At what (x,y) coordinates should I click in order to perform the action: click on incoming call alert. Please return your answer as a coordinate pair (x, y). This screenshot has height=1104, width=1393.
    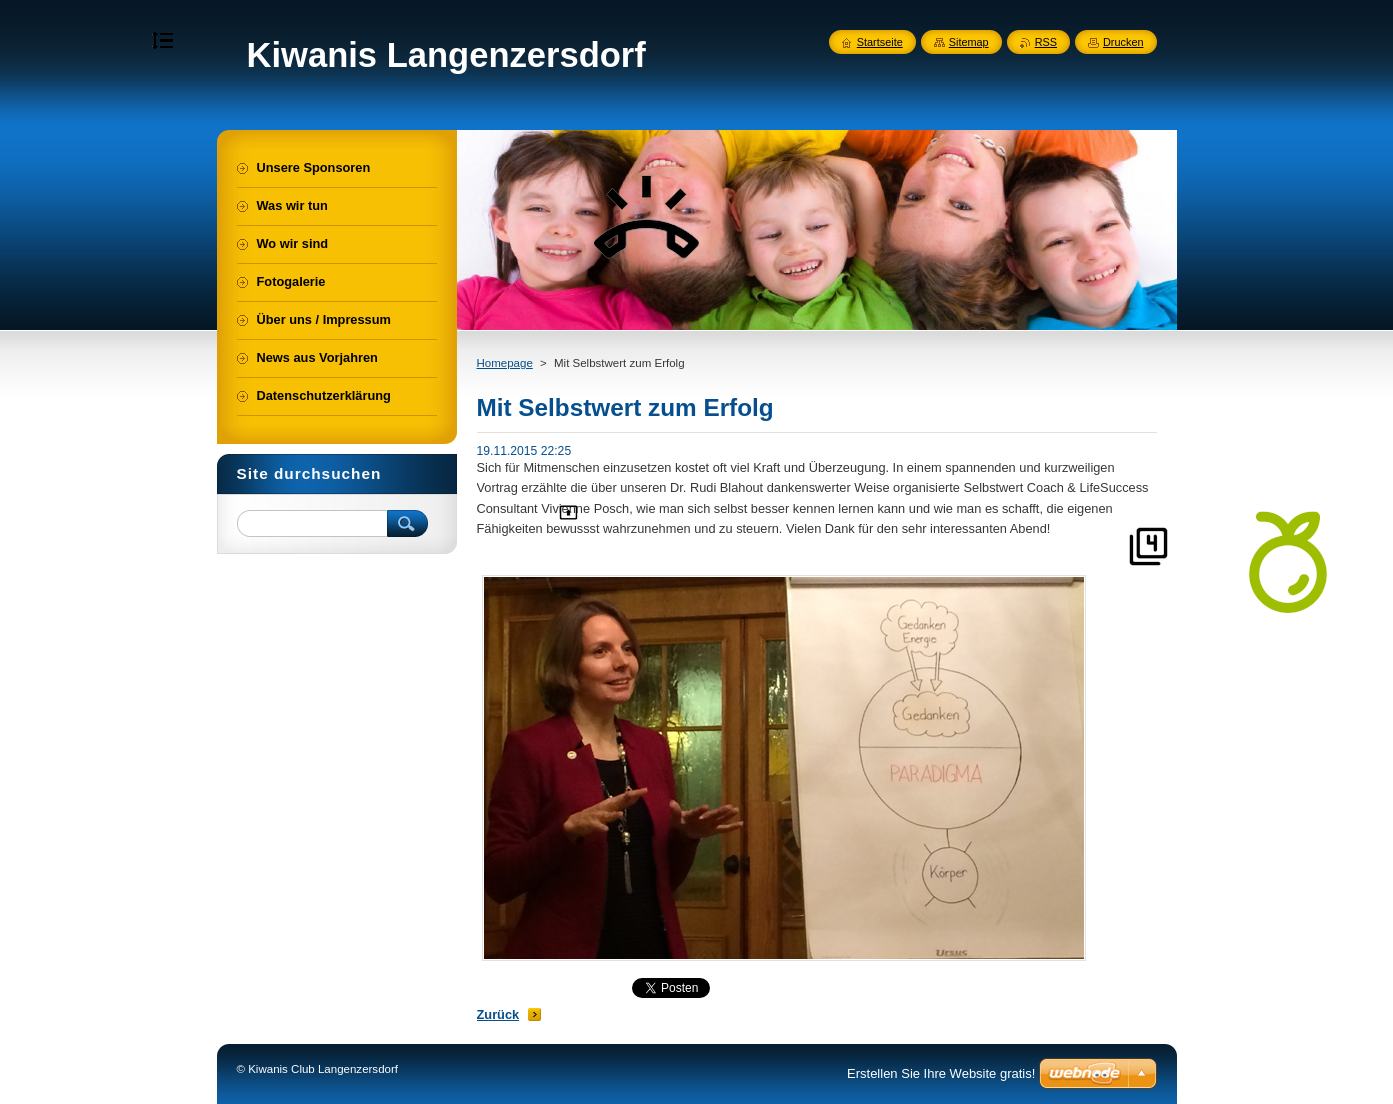
    Looking at the image, I should click on (646, 219).